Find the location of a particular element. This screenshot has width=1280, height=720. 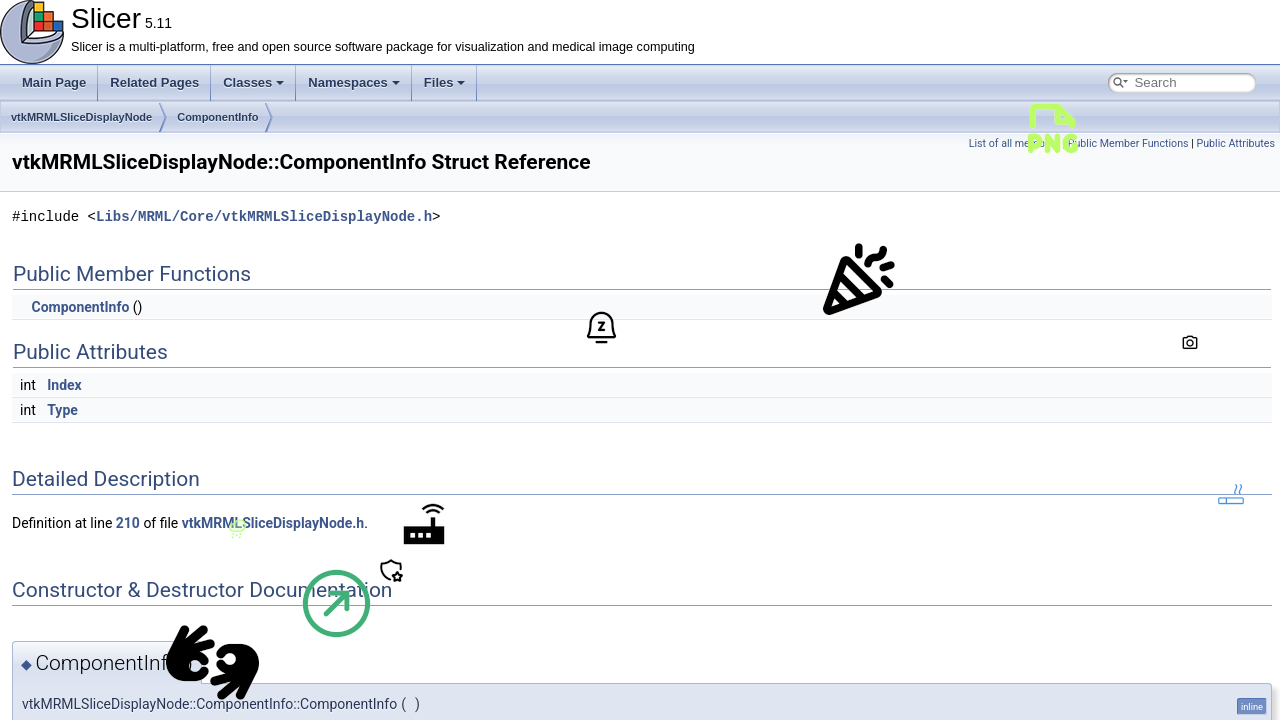

open link in new tab or window is located at coordinates (336, 603).